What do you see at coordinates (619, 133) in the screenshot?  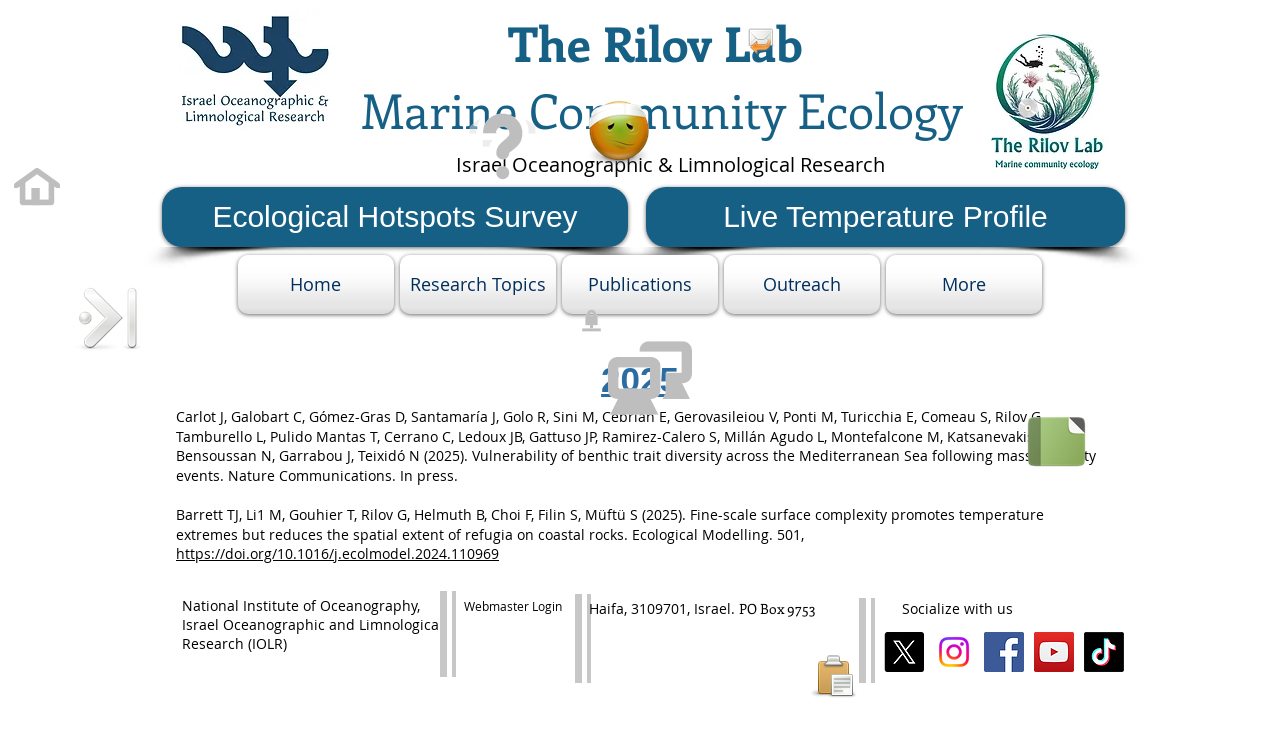 I see `indicates user is feeling unwell or sick` at bounding box center [619, 133].